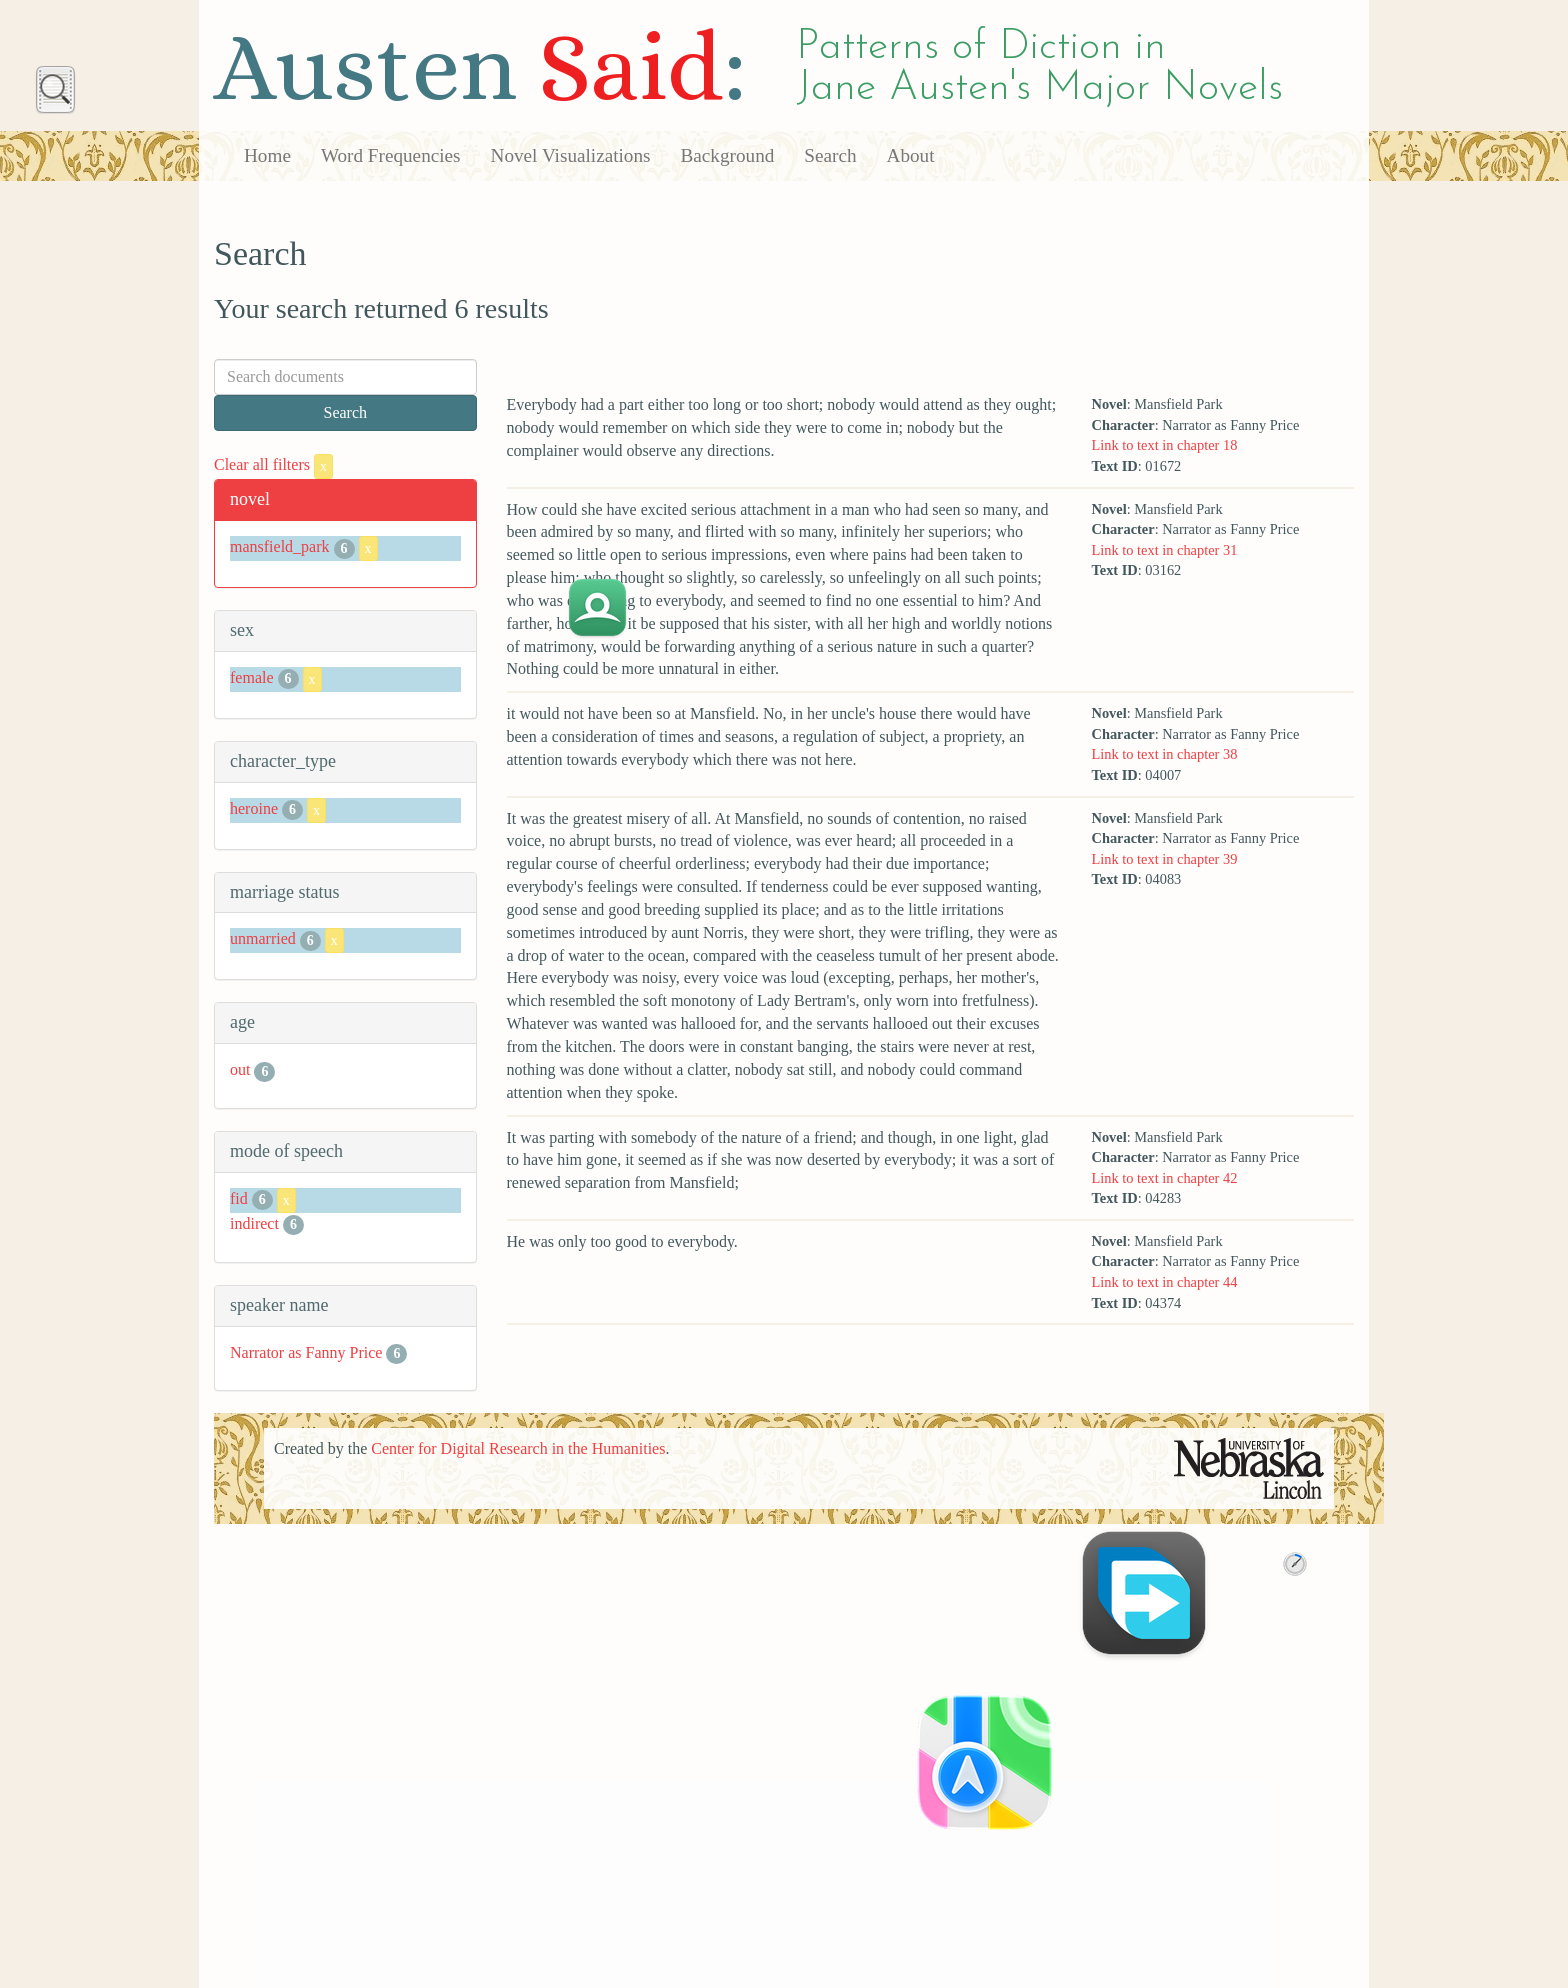 The width and height of the screenshot is (1568, 1988). What do you see at coordinates (1295, 1564) in the screenshot?
I see `open sysprof system profiler` at bounding box center [1295, 1564].